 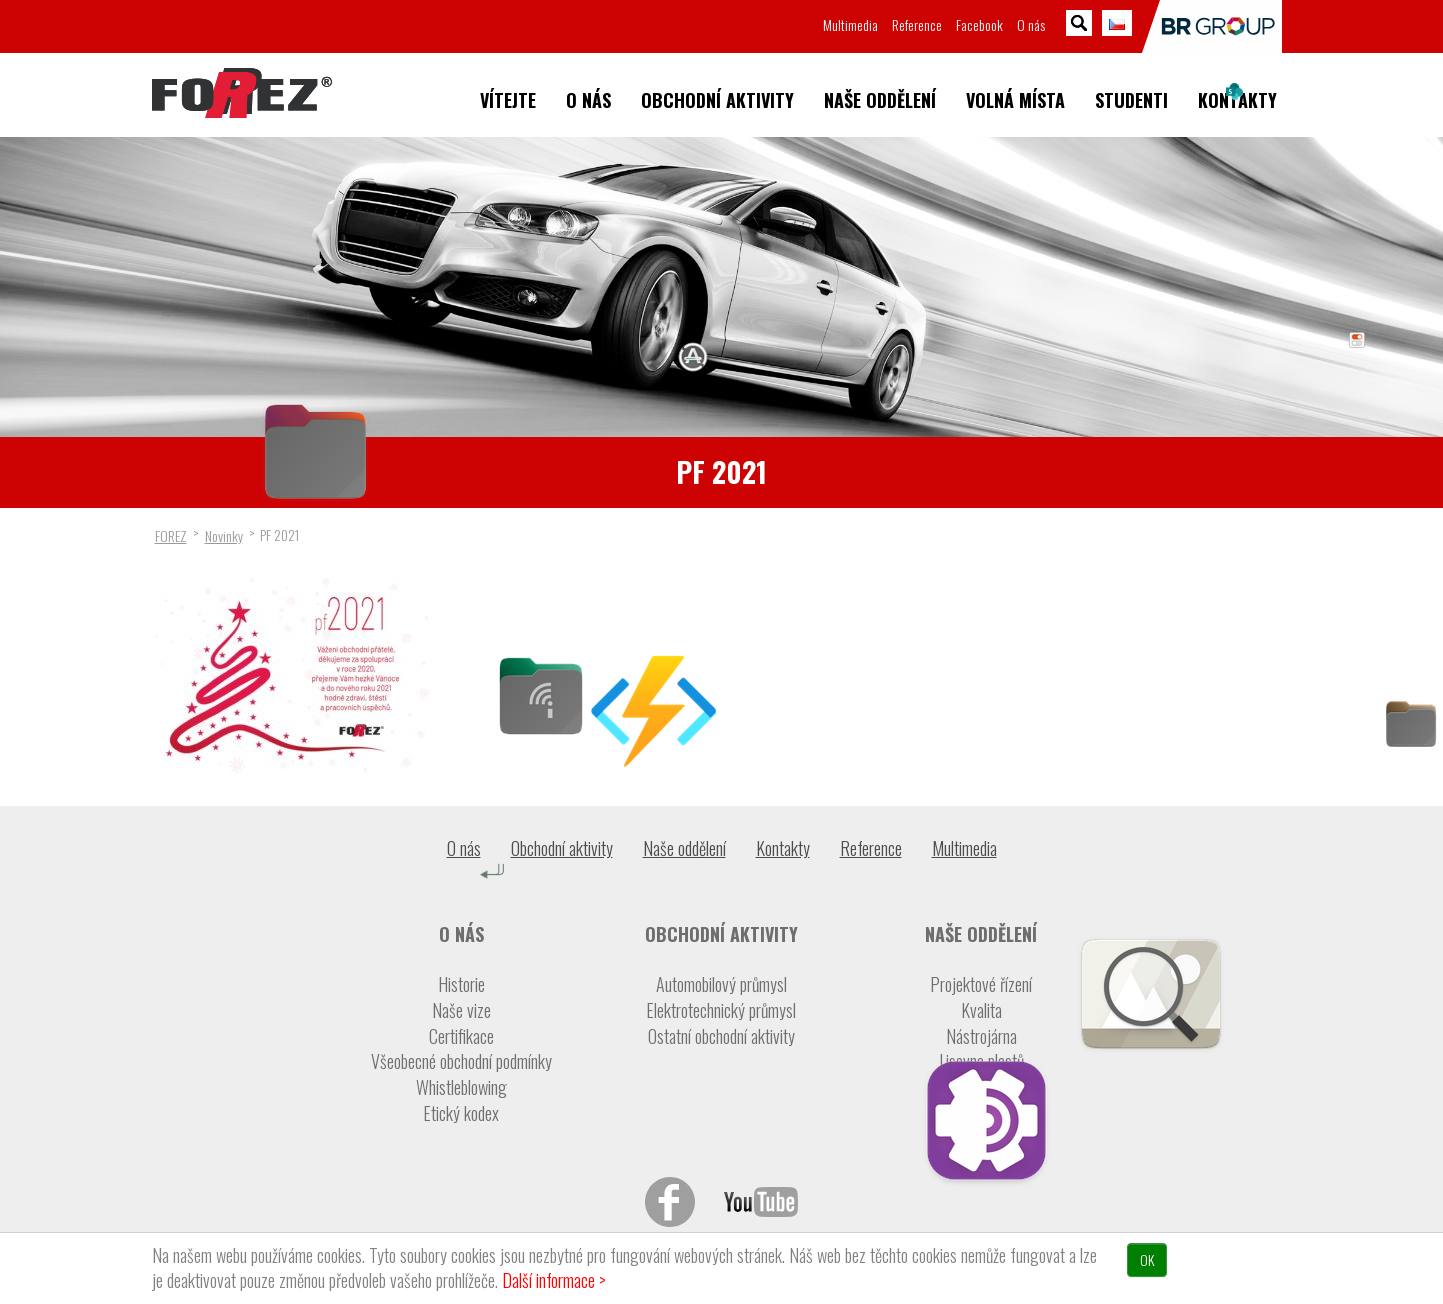 What do you see at coordinates (315, 451) in the screenshot?
I see `open file folder` at bounding box center [315, 451].